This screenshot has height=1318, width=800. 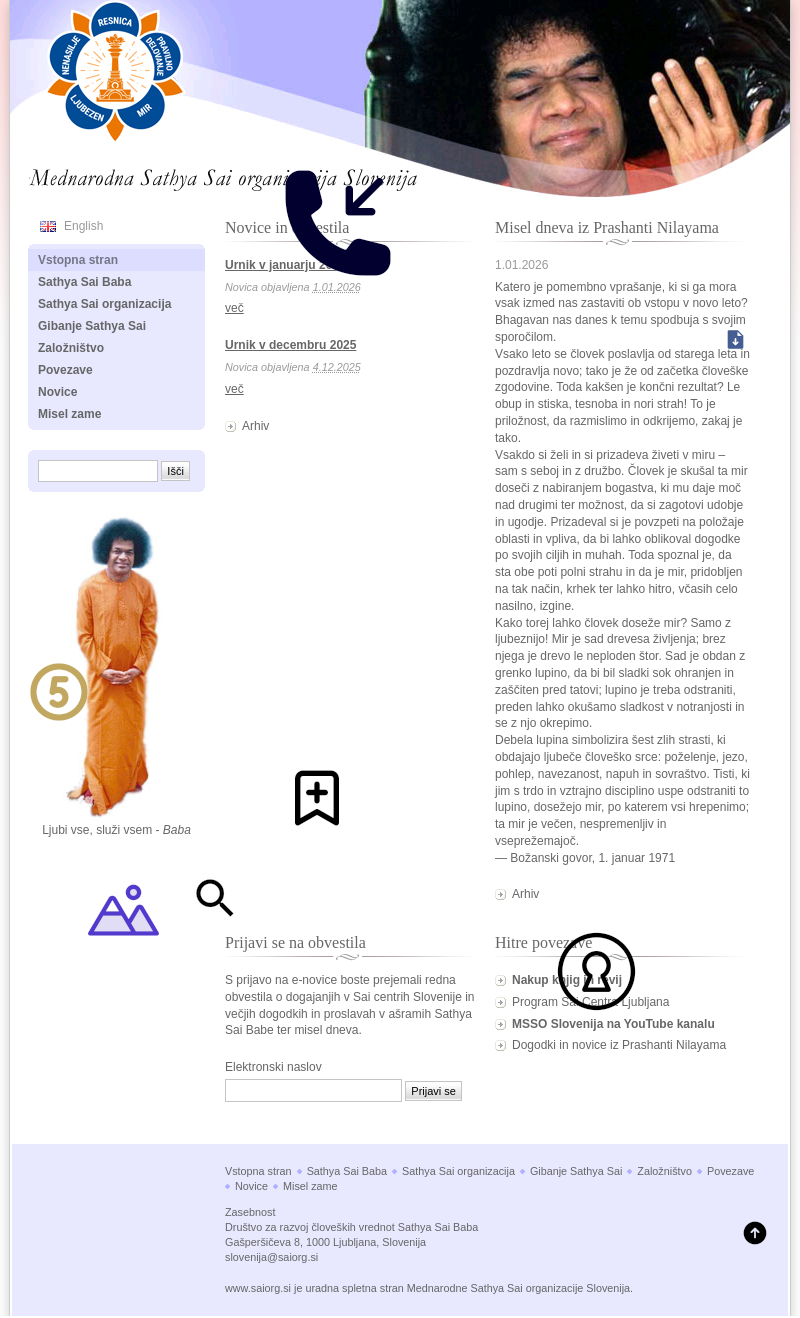 What do you see at coordinates (215, 898) in the screenshot?
I see `search for content or items` at bounding box center [215, 898].